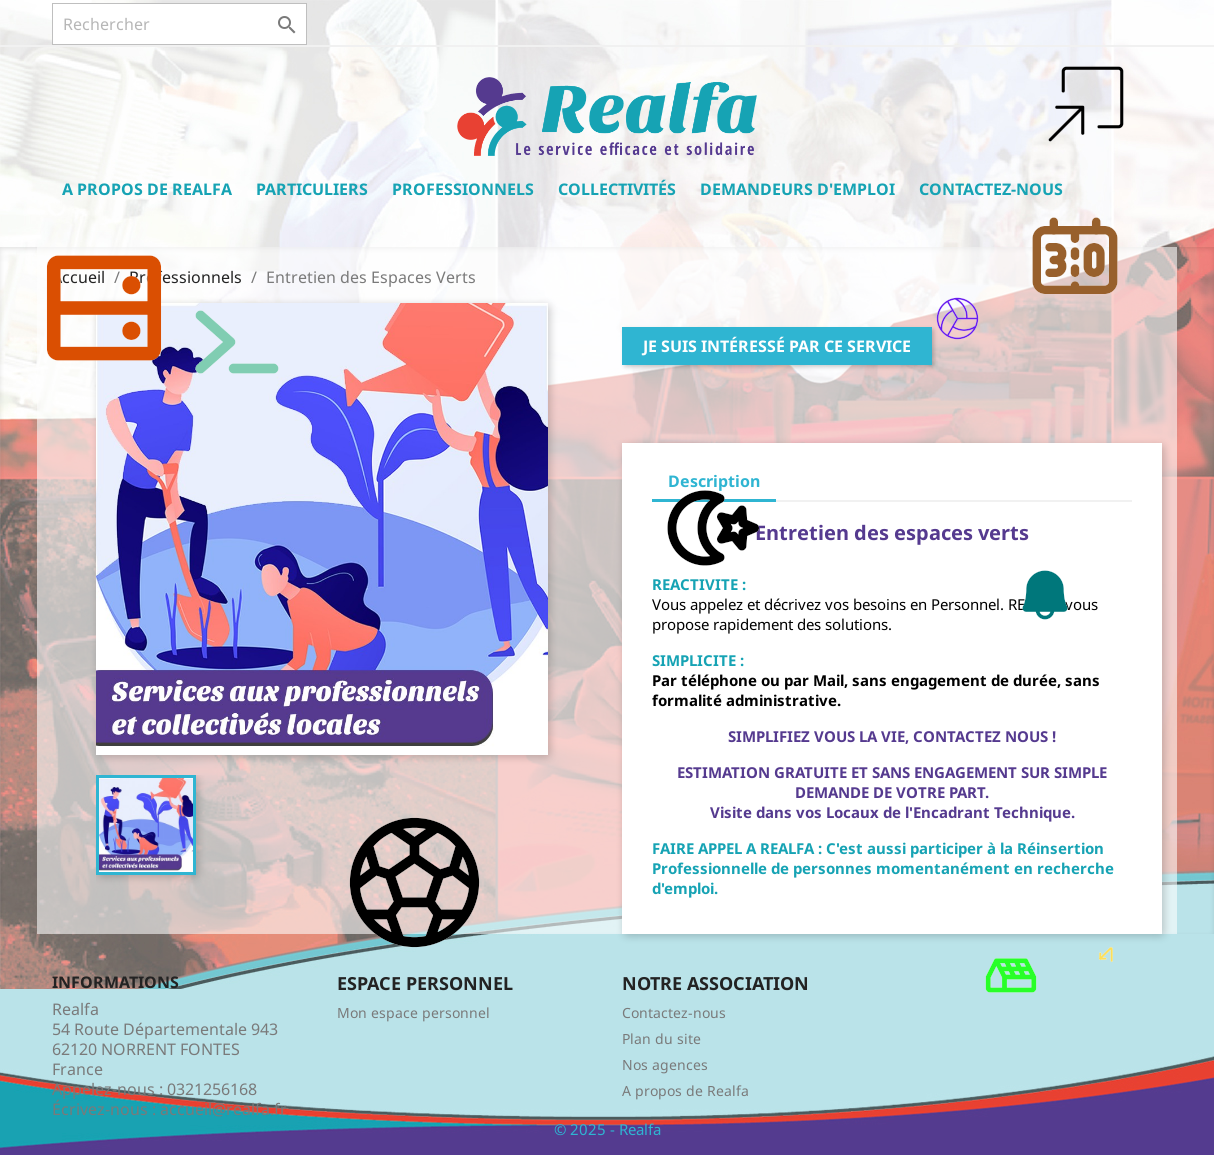 This screenshot has height=1155, width=1214. Describe the element at coordinates (104, 308) in the screenshot. I see `access storage drives or disk management` at that location.